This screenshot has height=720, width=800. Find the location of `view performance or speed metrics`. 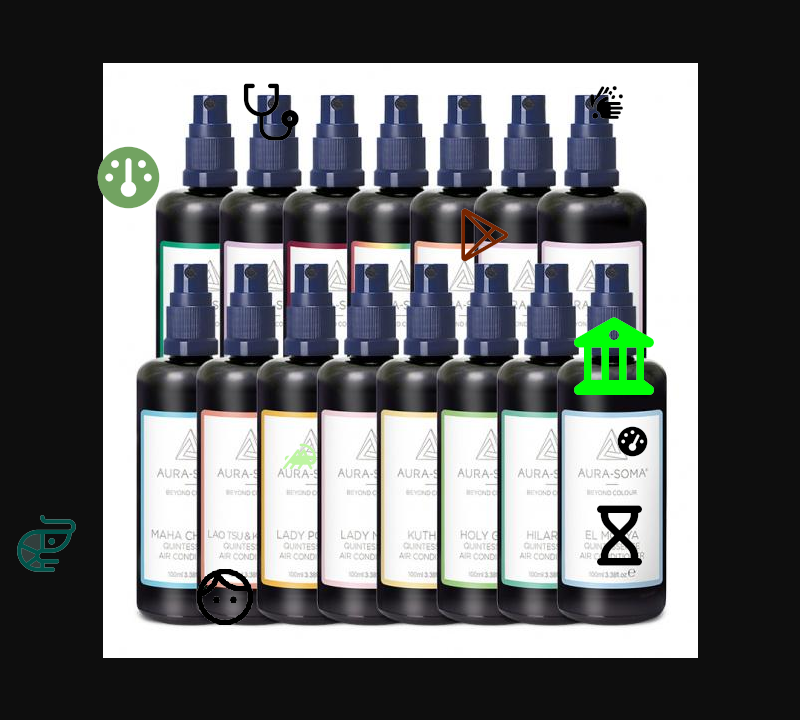

view performance or speed metrics is located at coordinates (632, 441).